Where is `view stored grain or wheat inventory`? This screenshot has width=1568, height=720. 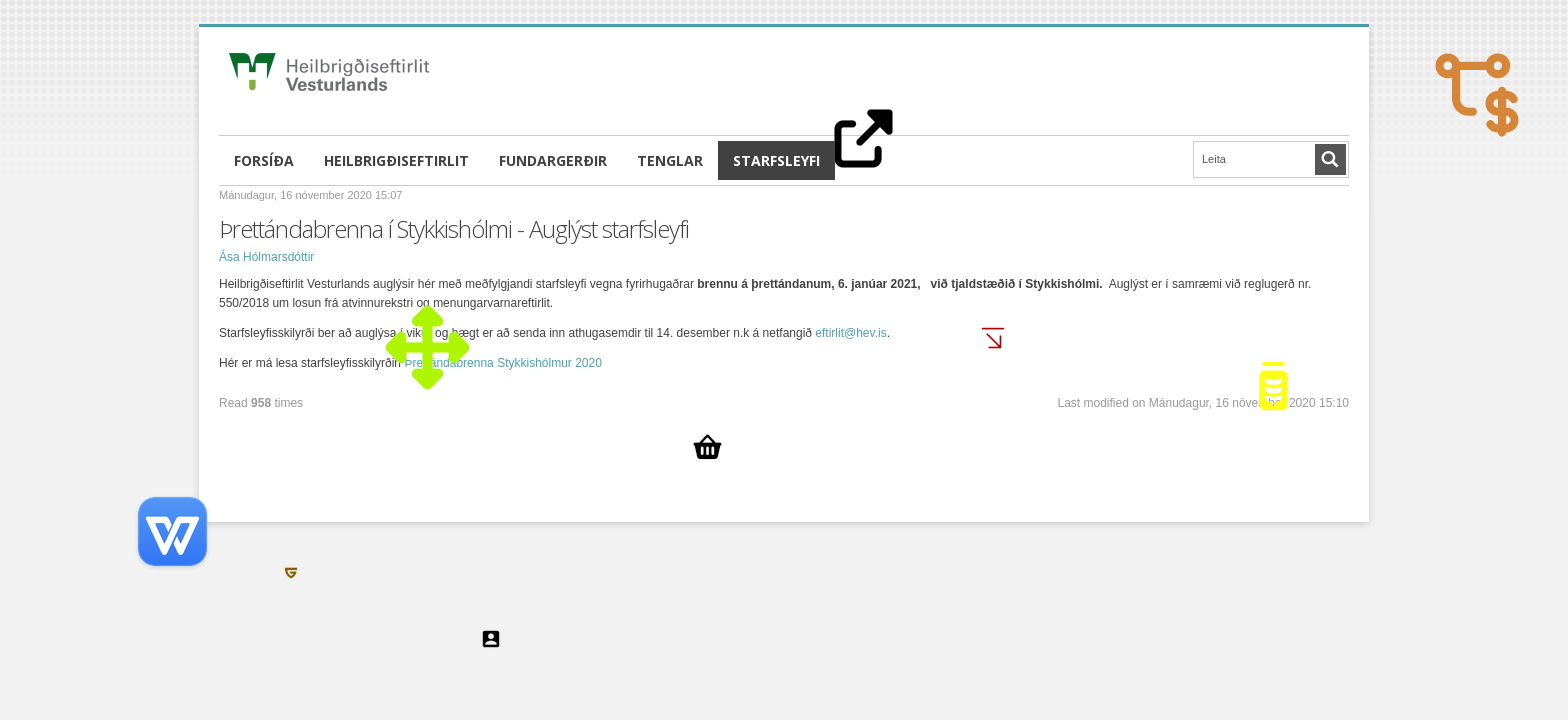 view stored grain or wheat inventory is located at coordinates (1273, 387).